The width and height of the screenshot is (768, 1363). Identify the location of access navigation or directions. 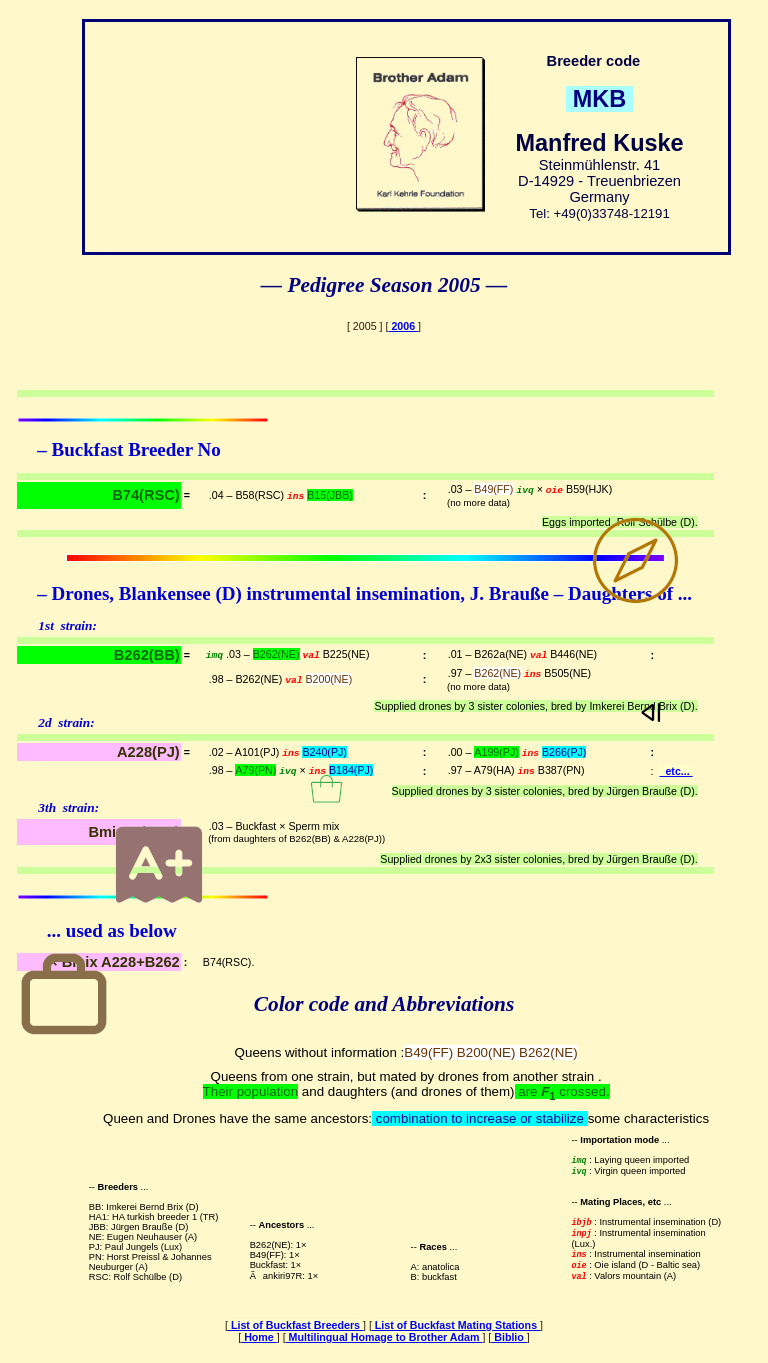
(635, 560).